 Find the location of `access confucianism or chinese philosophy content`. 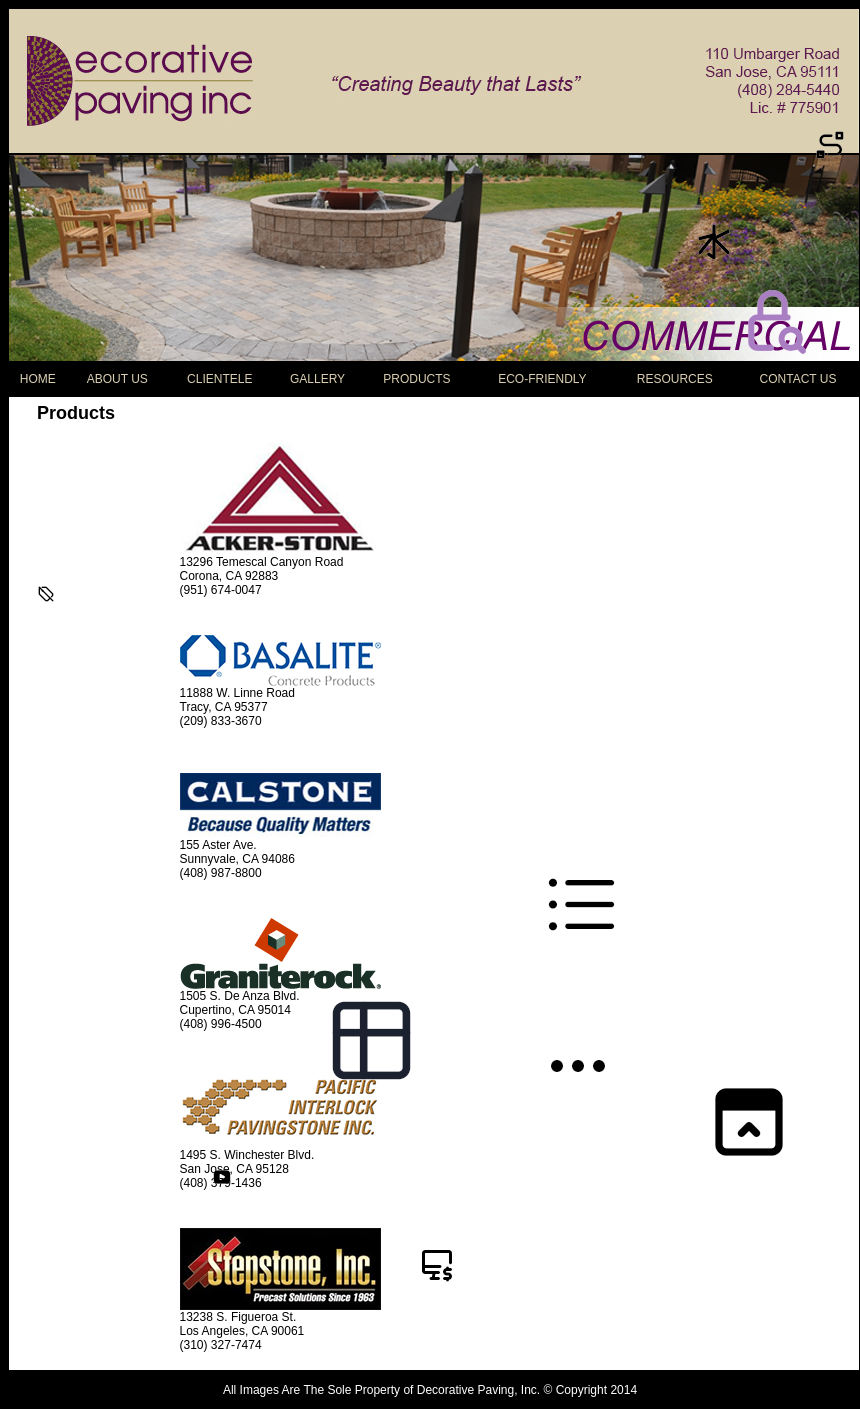

access confucianism or chinese philosophy content is located at coordinates (714, 242).